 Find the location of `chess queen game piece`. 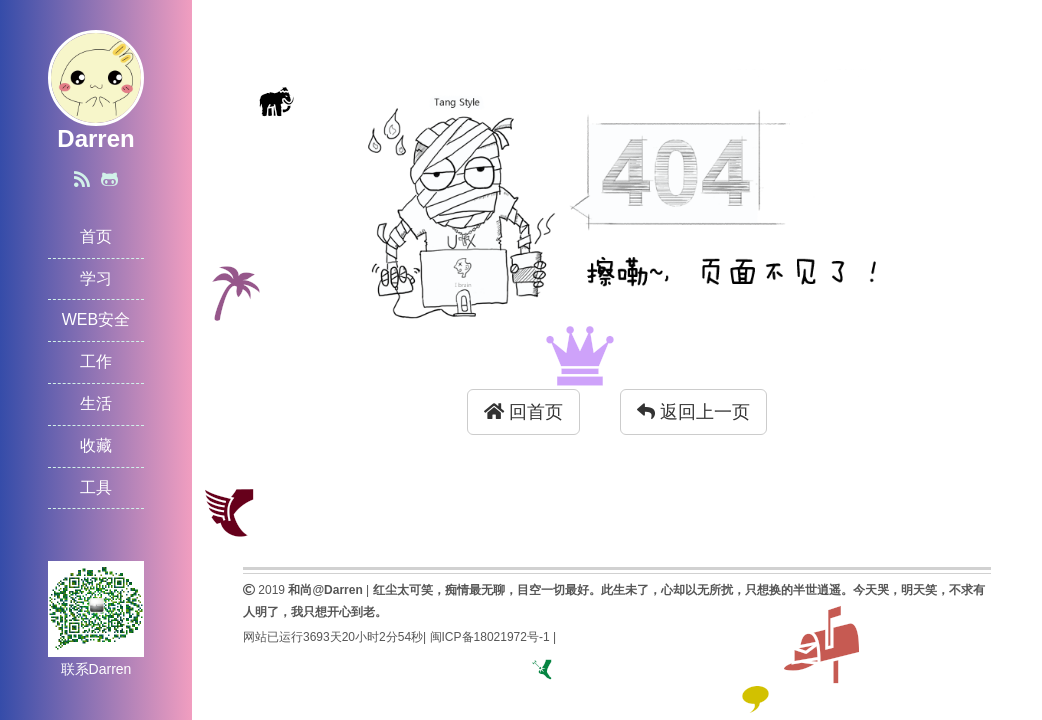

chess queen game piece is located at coordinates (580, 351).